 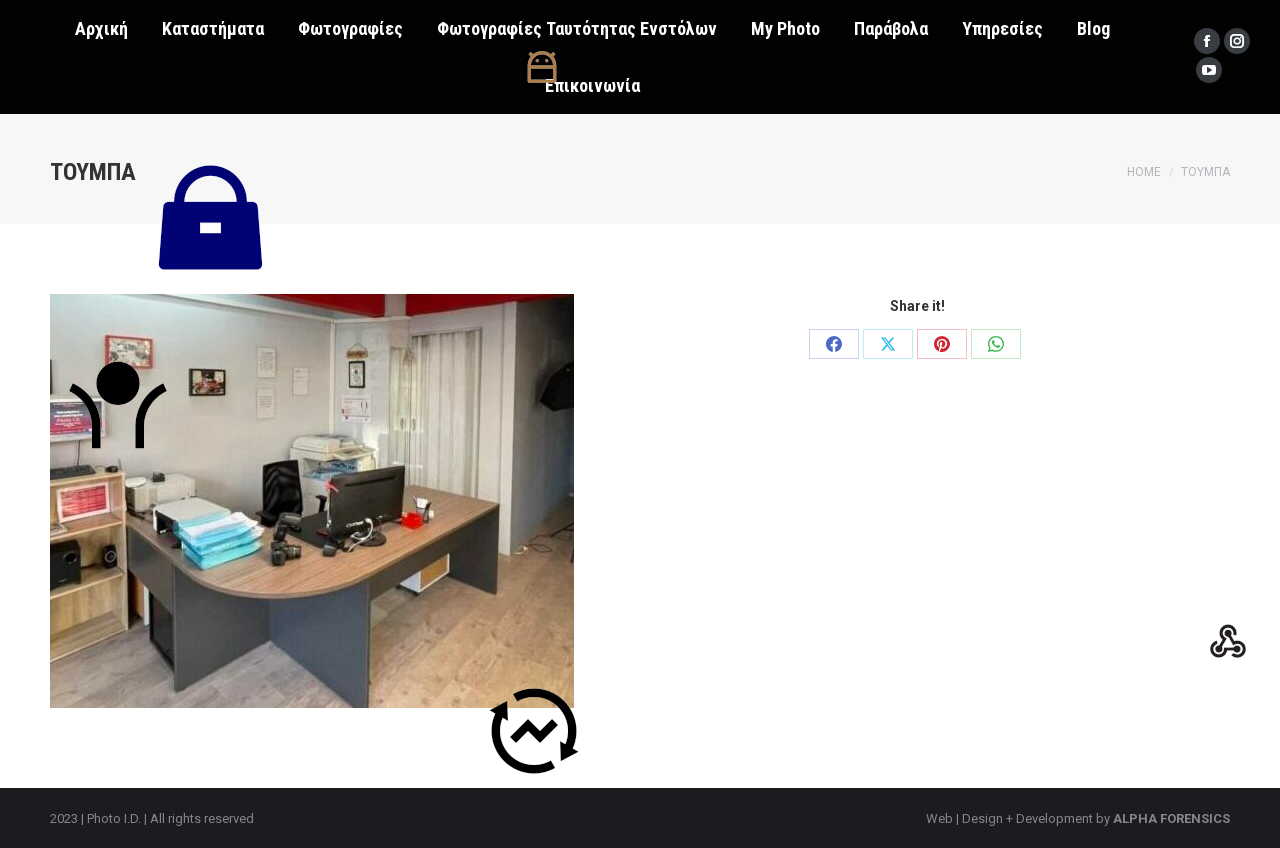 What do you see at coordinates (534, 731) in the screenshot?
I see `exchange or transfer funds between accounts` at bounding box center [534, 731].